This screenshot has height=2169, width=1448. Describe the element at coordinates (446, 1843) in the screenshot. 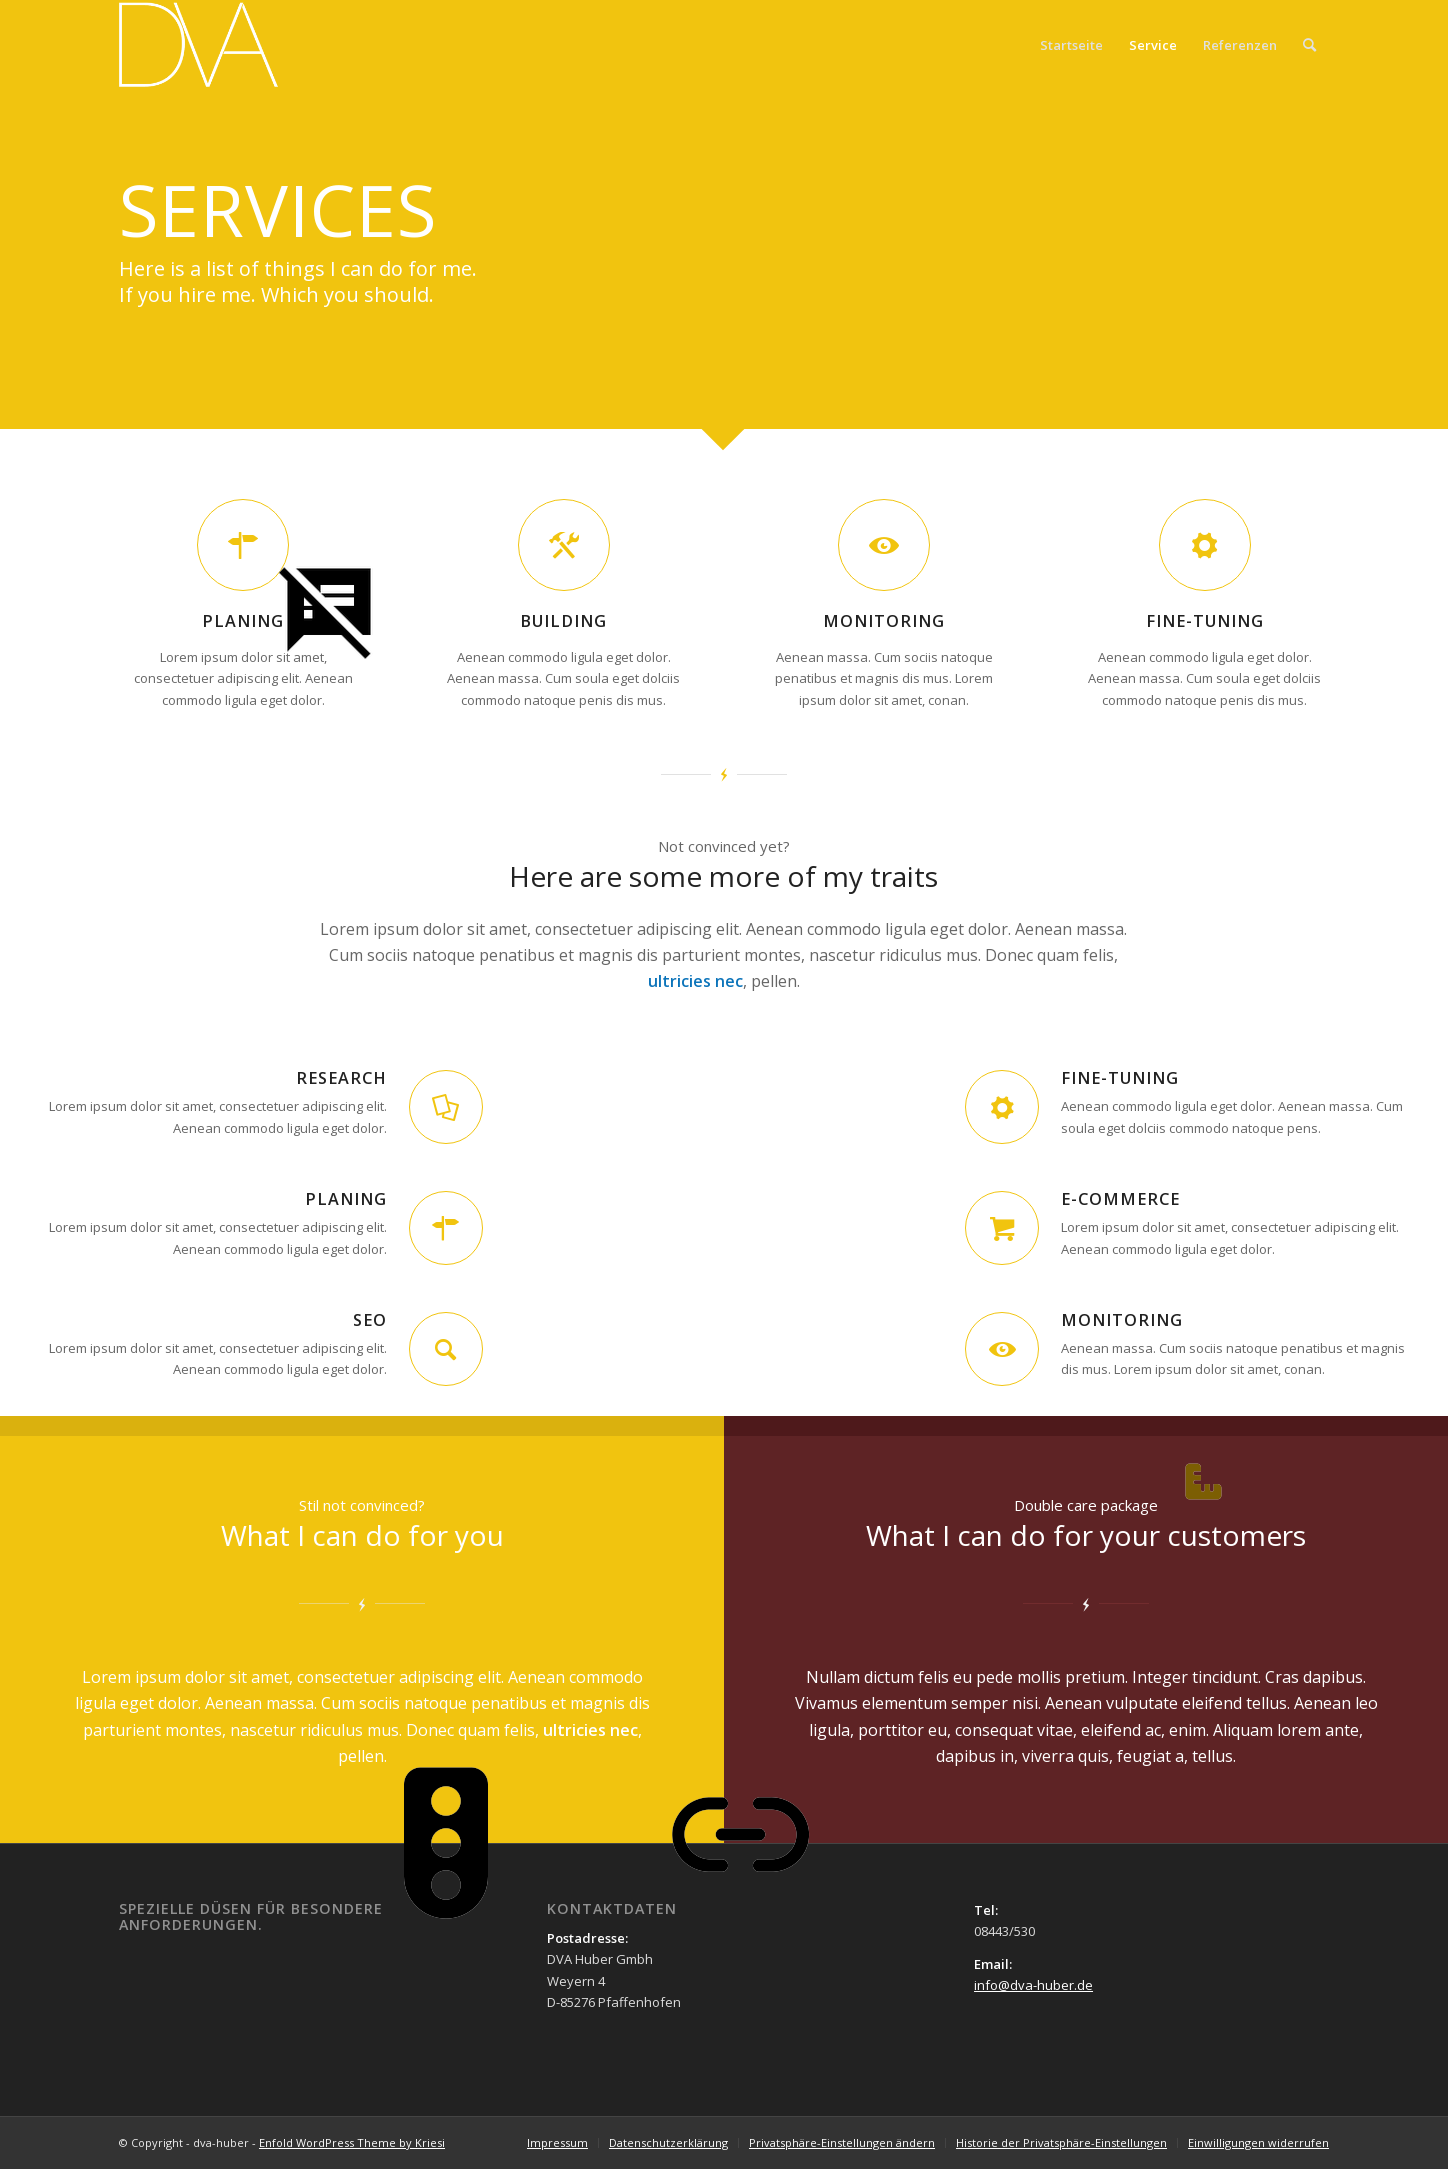

I see `traffic or navigation status indicator` at that location.